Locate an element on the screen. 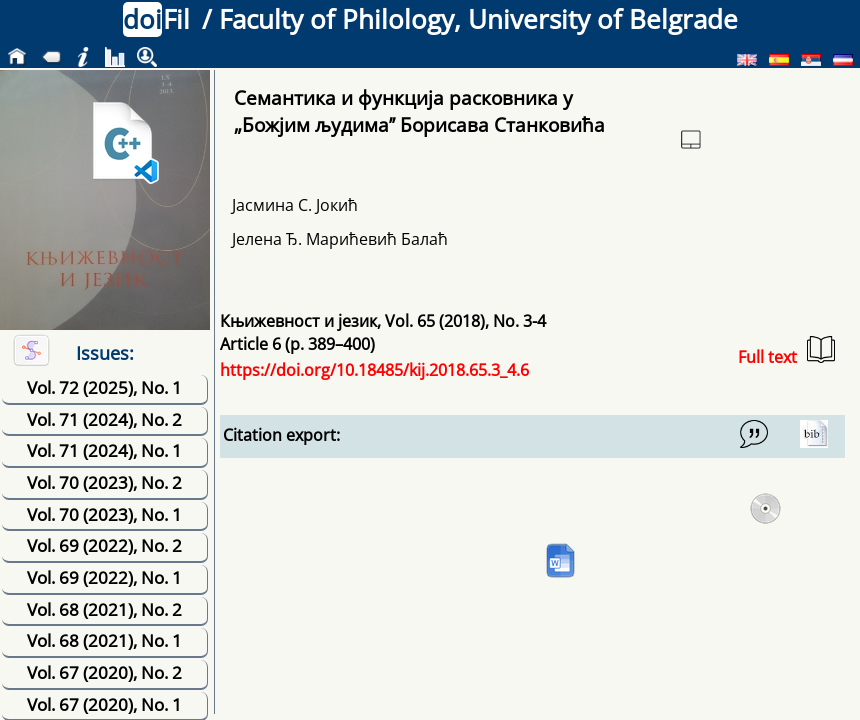  indicates a blu-ray disc drive or media is located at coordinates (765, 508).